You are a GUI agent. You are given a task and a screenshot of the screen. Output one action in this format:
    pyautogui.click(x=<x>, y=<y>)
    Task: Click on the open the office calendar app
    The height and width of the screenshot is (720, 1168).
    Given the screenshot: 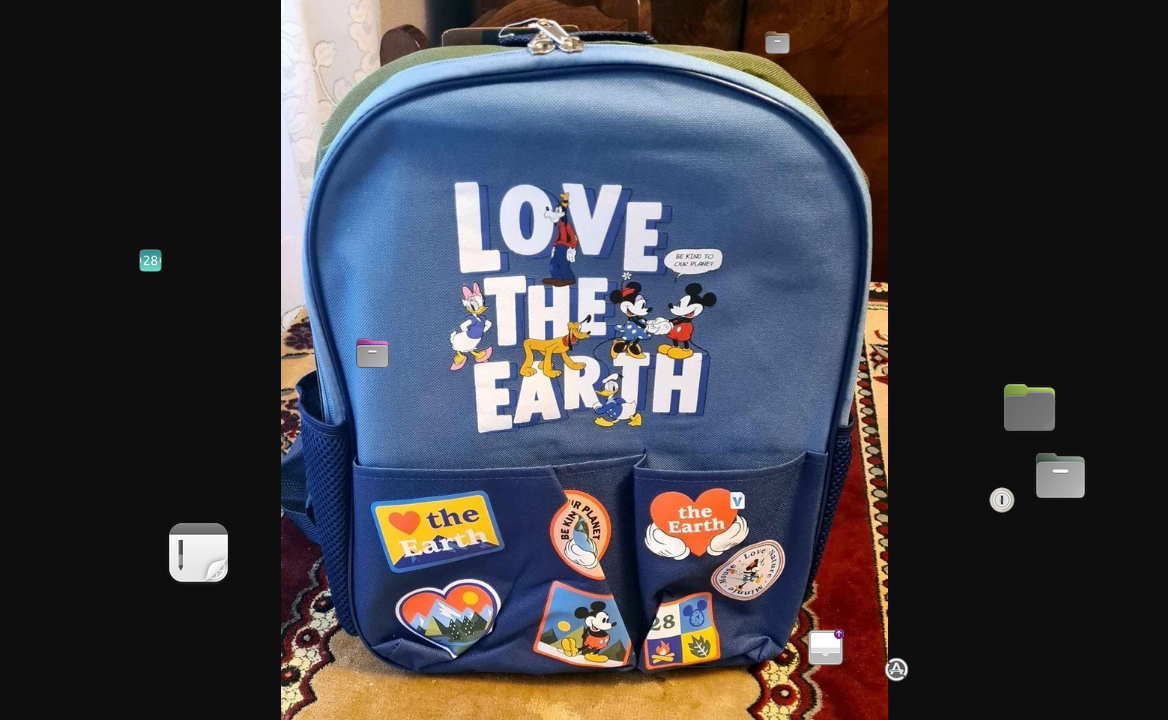 What is the action you would take?
    pyautogui.click(x=150, y=260)
    